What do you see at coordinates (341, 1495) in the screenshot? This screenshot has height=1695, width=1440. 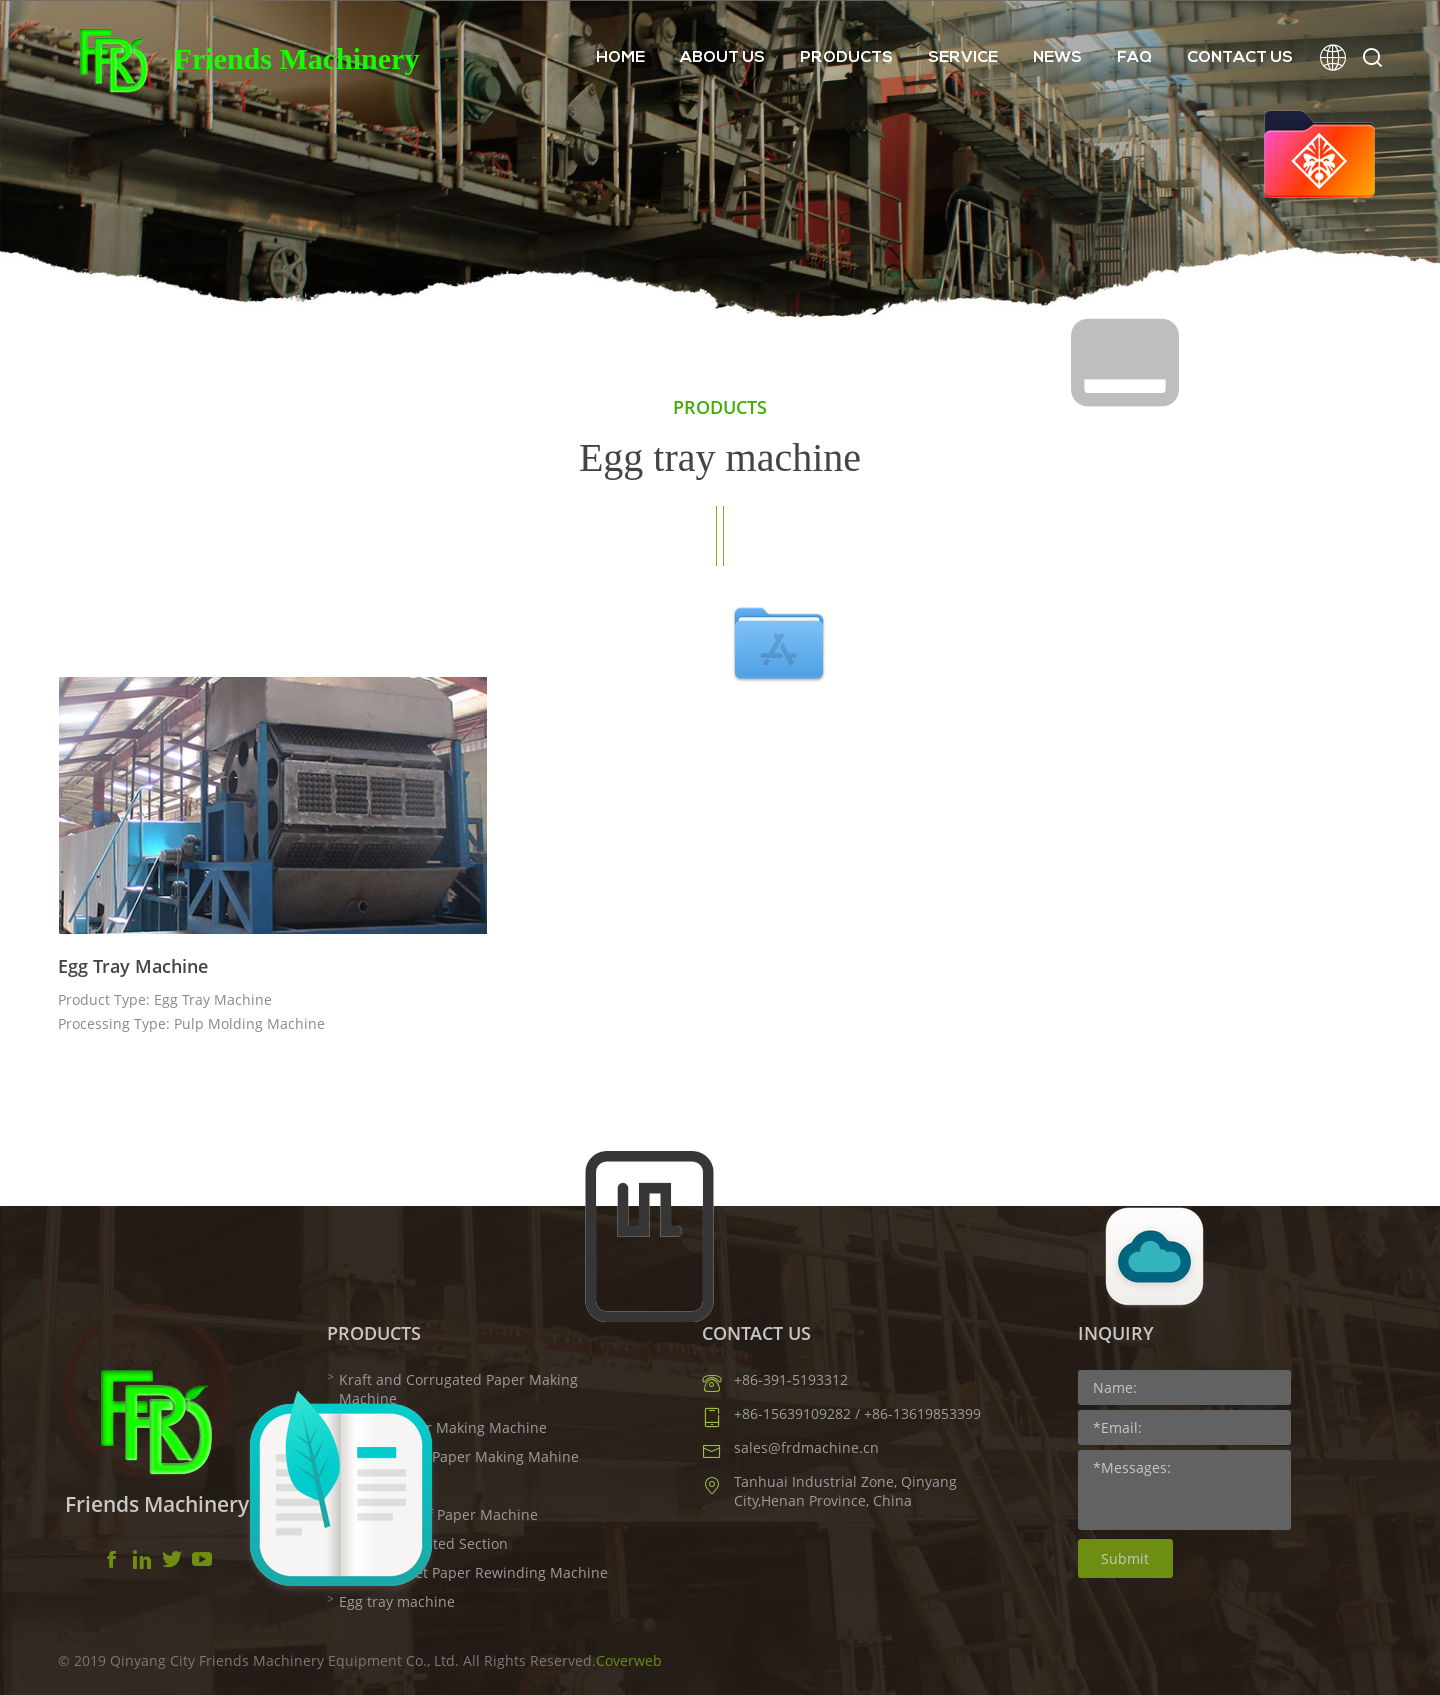 I see `open foliate e-book reader app` at bounding box center [341, 1495].